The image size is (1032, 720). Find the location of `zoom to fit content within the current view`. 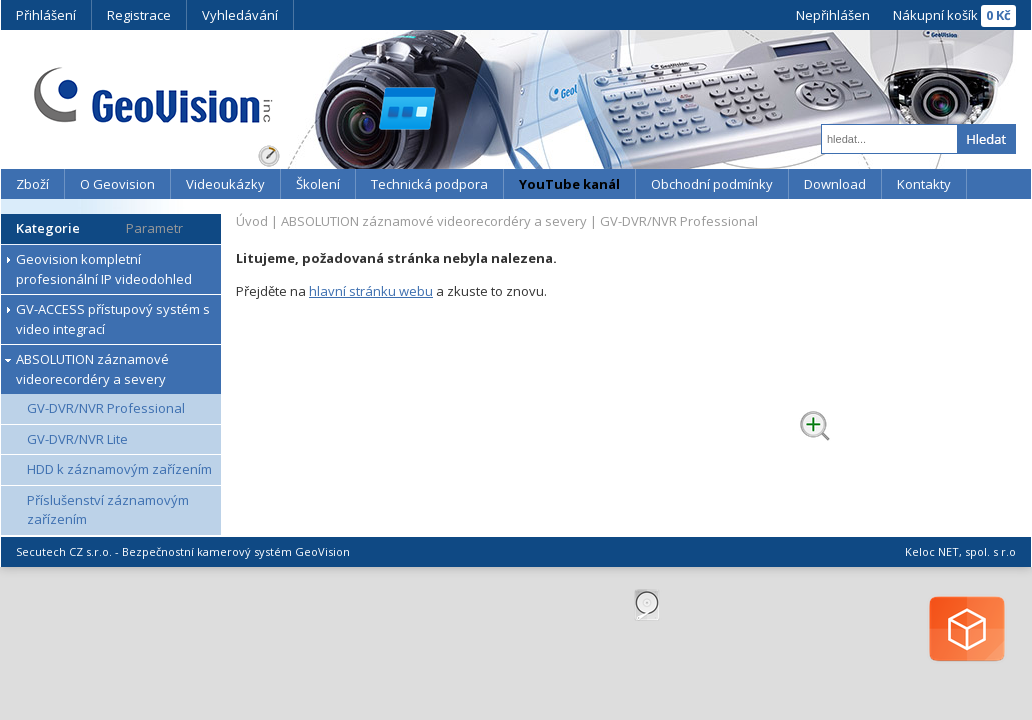

zoom to fit content within the current view is located at coordinates (815, 426).